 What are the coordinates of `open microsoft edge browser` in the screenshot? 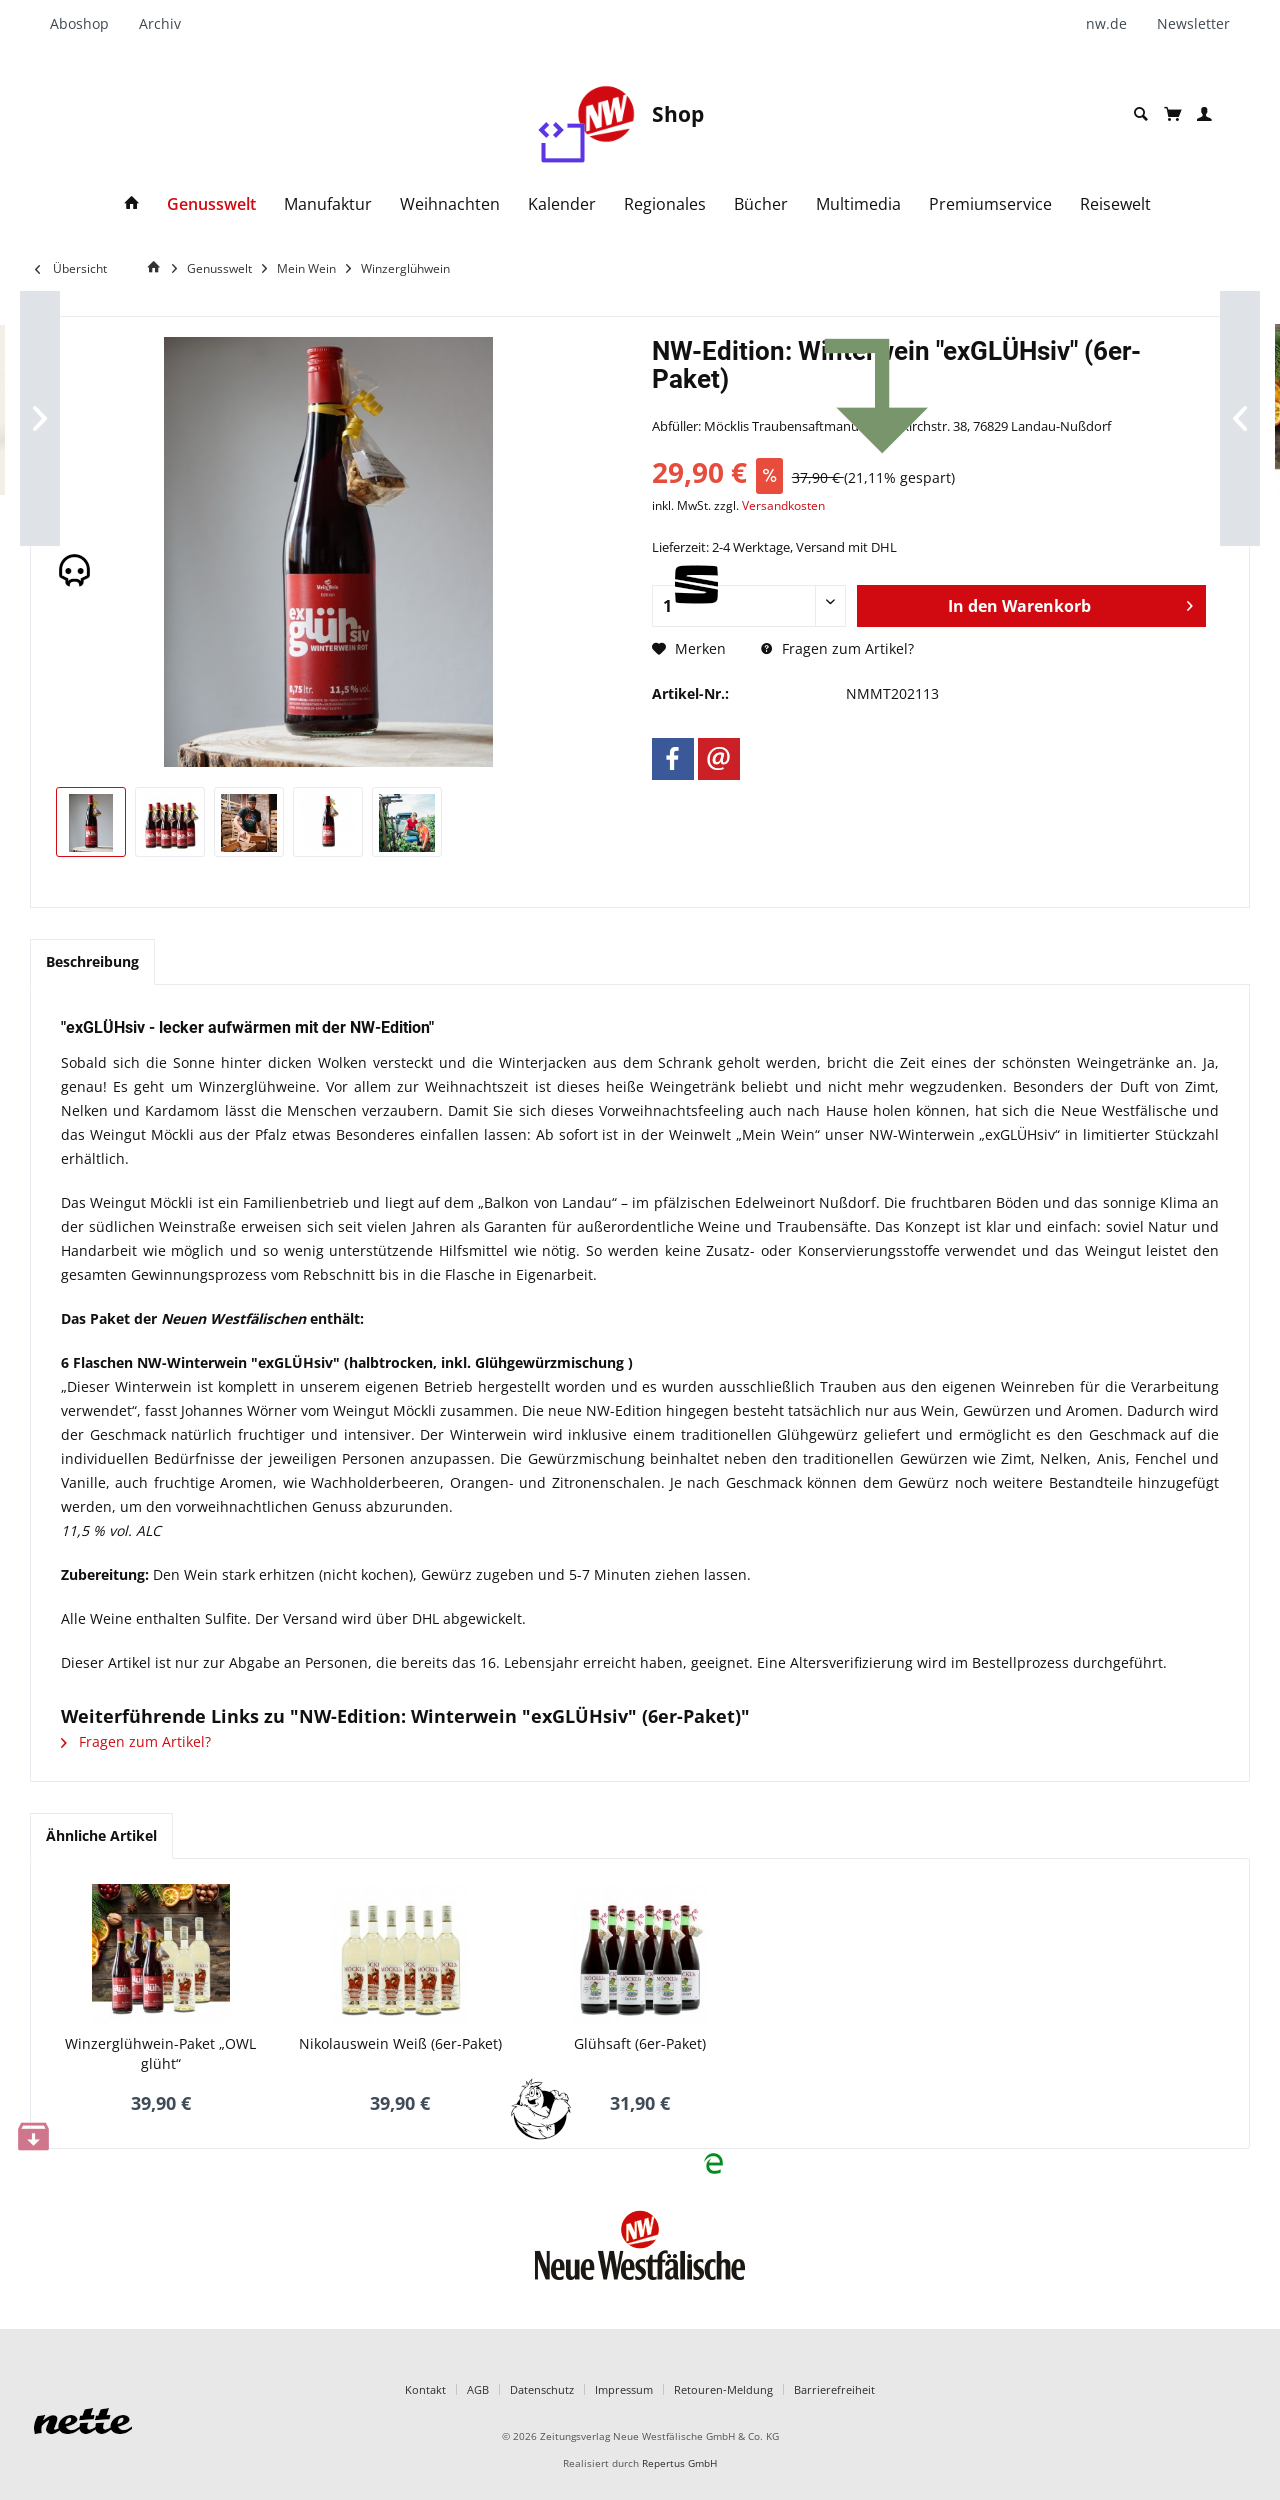 It's located at (713, 2163).